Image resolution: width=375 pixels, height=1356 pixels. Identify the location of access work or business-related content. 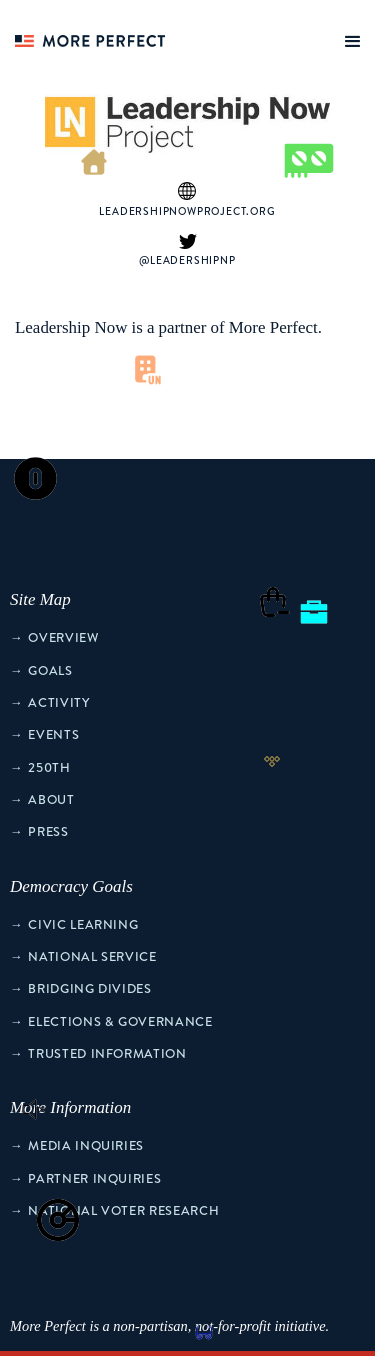
(314, 612).